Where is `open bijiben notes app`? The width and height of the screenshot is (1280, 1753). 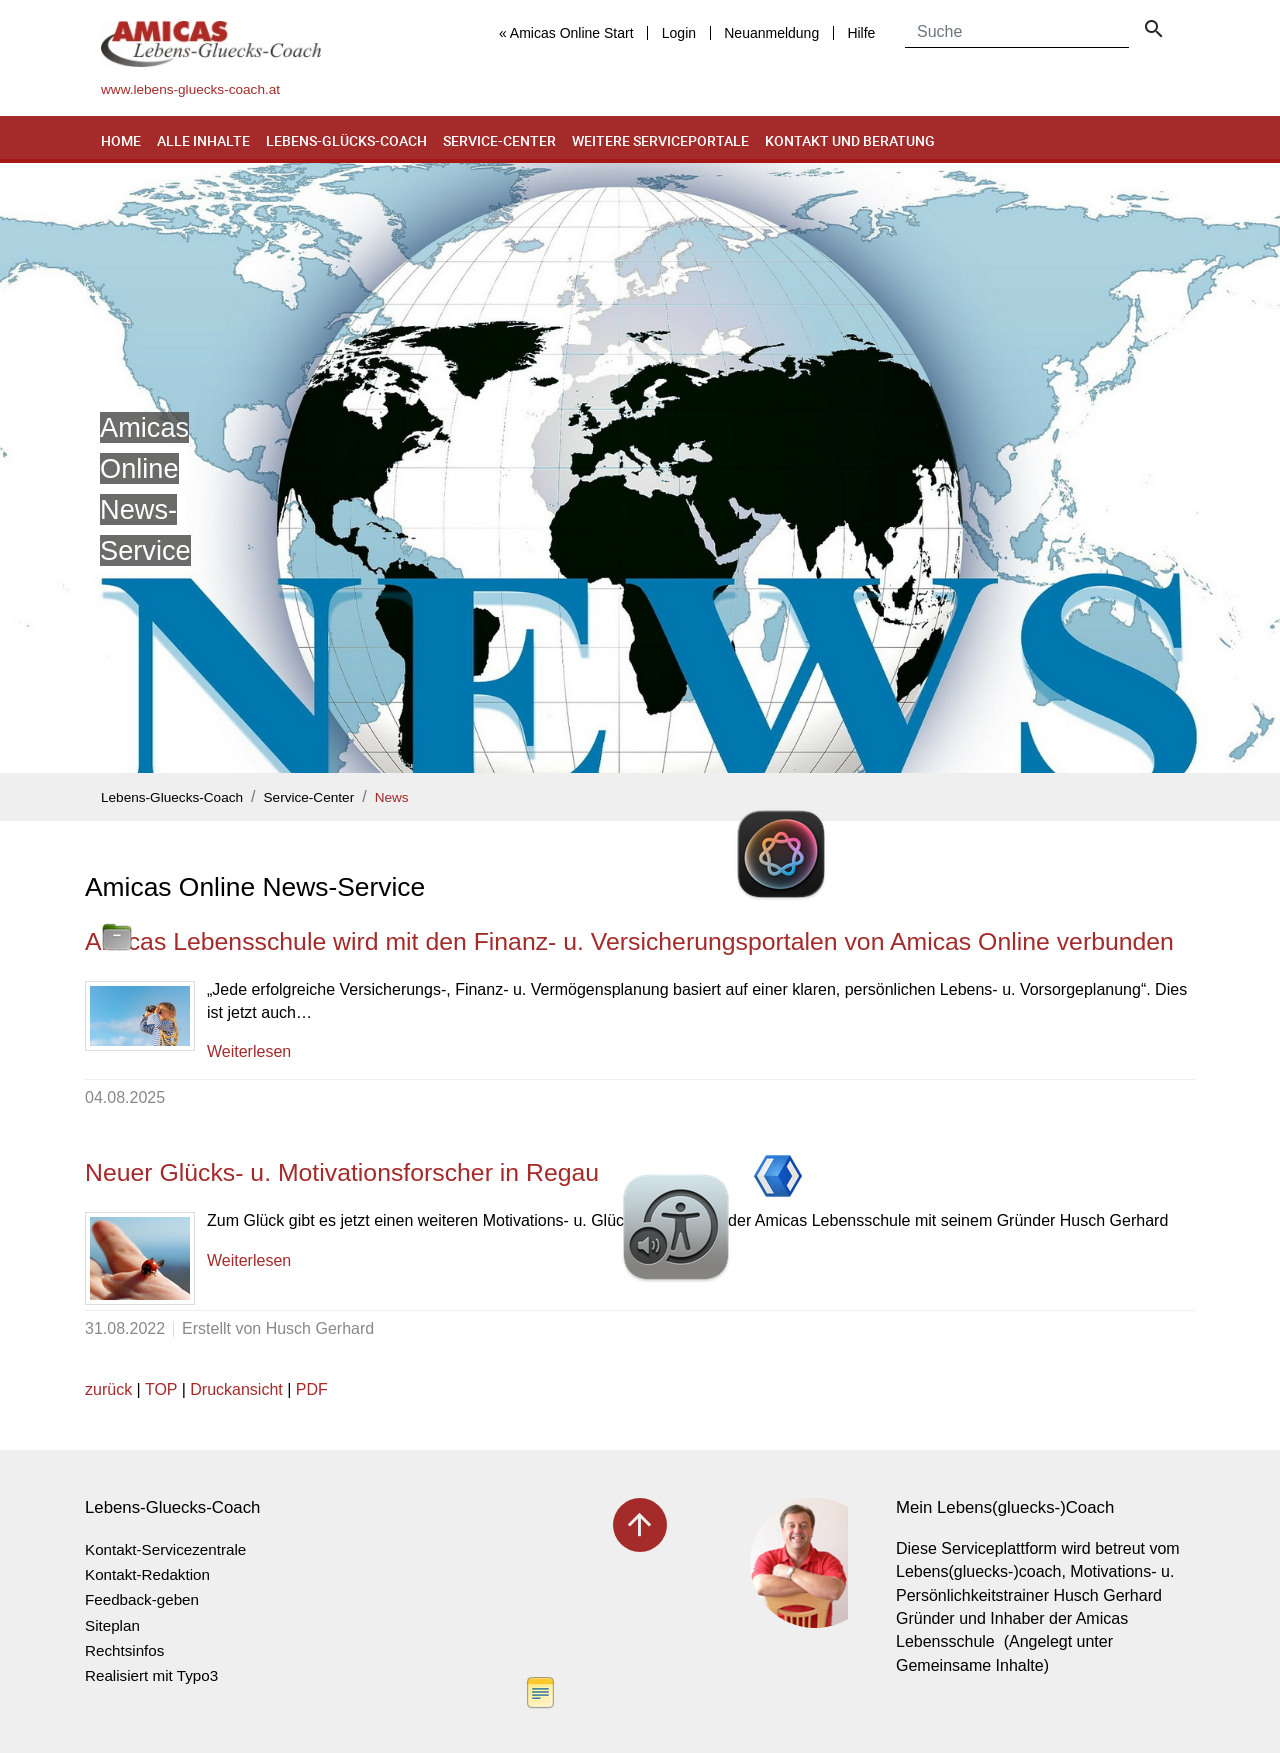
open bijiben notes app is located at coordinates (540, 1692).